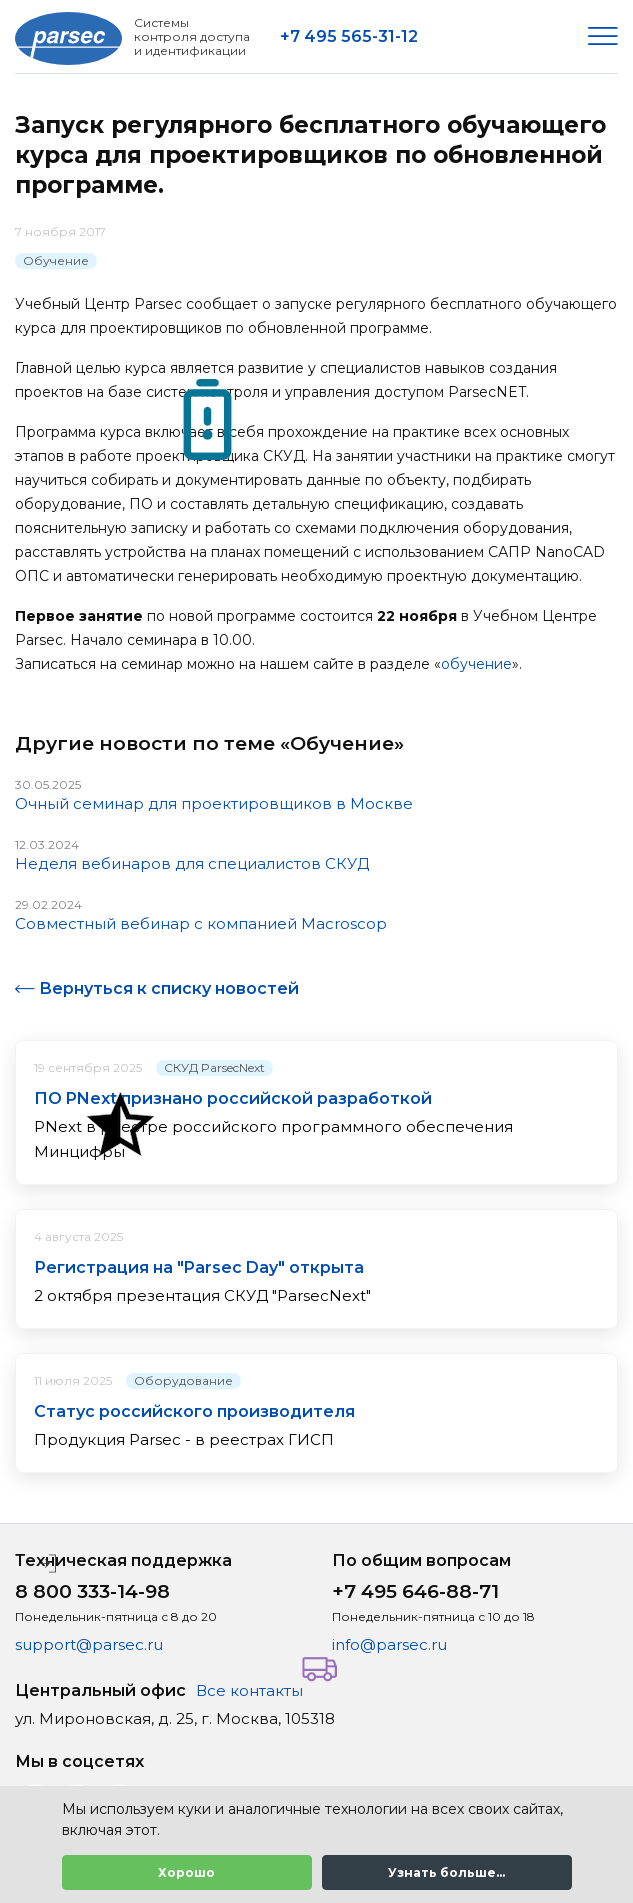  Describe the element at coordinates (318, 1667) in the screenshot. I see `track your delivery status` at that location.